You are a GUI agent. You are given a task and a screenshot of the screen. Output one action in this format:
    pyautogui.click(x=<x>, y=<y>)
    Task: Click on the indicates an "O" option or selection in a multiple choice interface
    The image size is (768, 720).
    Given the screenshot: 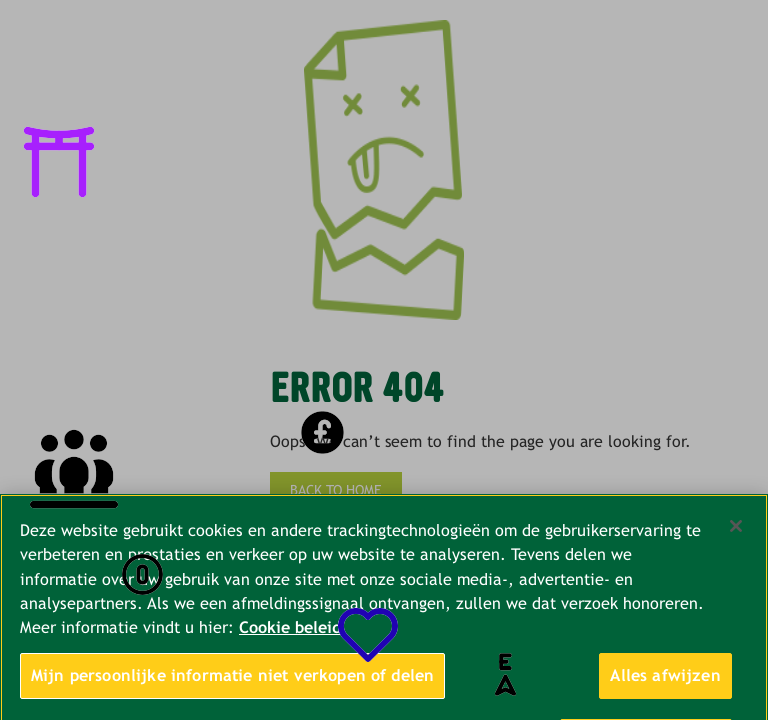 What is the action you would take?
    pyautogui.click(x=142, y=574)
    